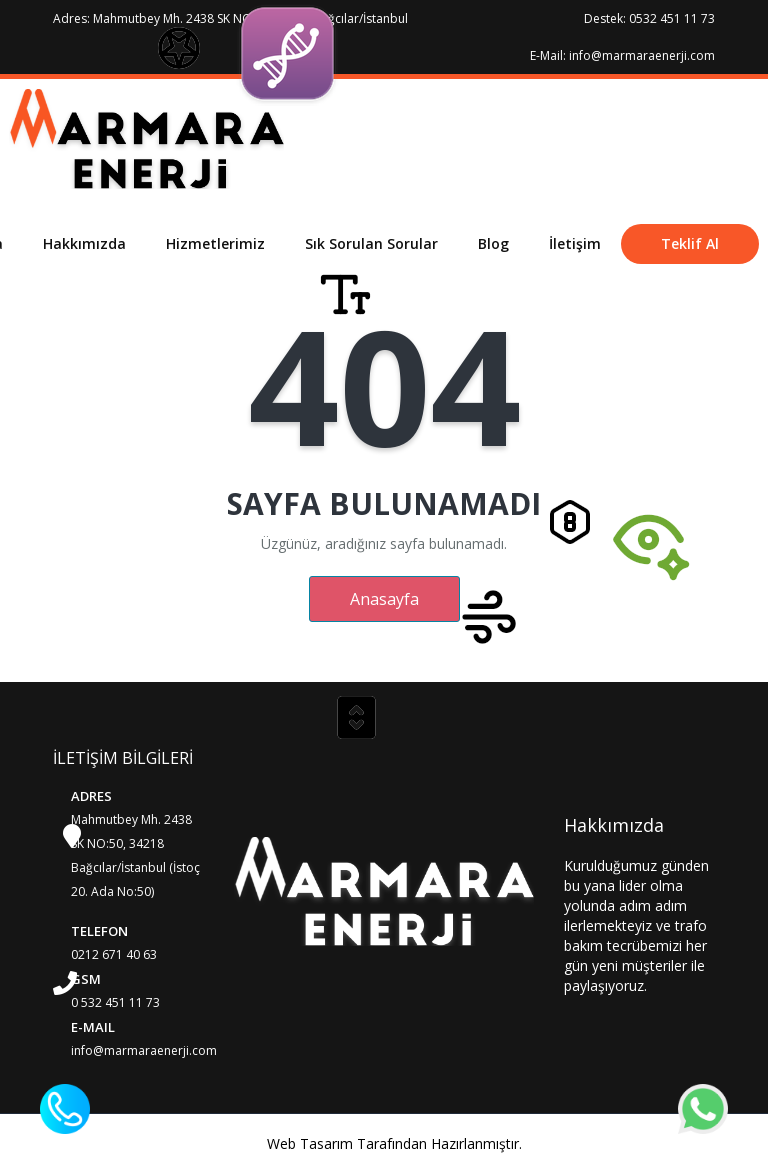 The width and height of the screenshot is (768, 1174). What do you see at coordinates (179, 48) in the screenshot?
I see `access occult or mystical themed content` at bounding box center [179, 48].